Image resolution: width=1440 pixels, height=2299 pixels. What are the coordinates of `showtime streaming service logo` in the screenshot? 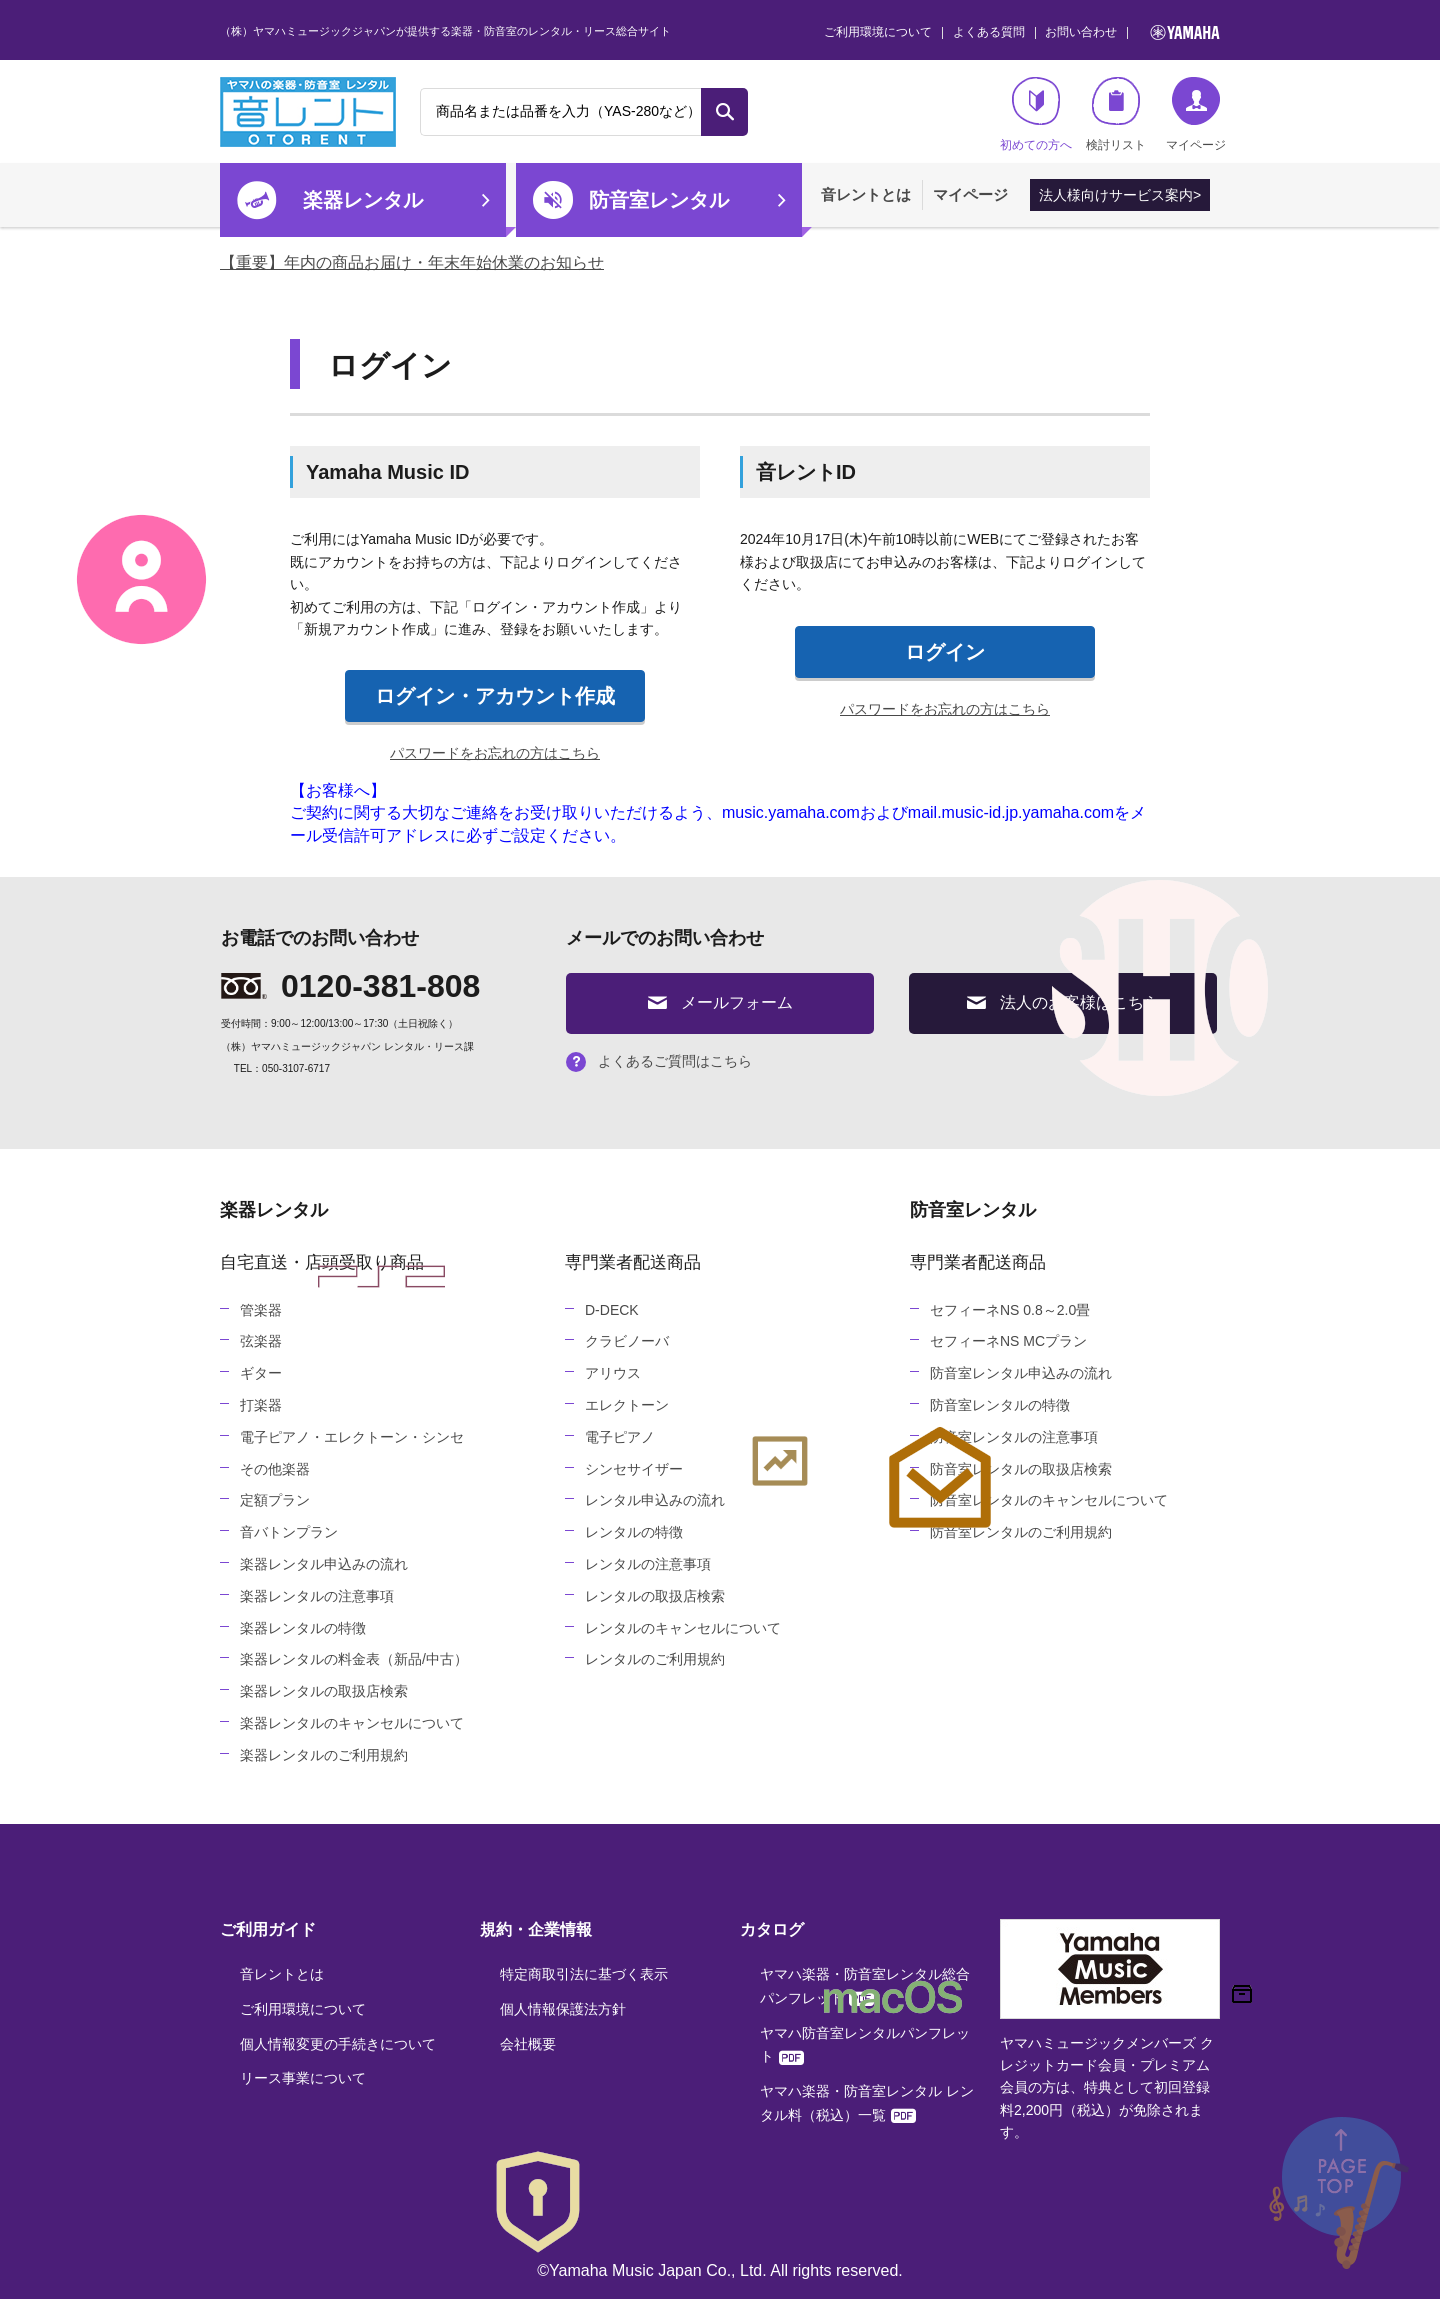 It's located at (1160, 988).